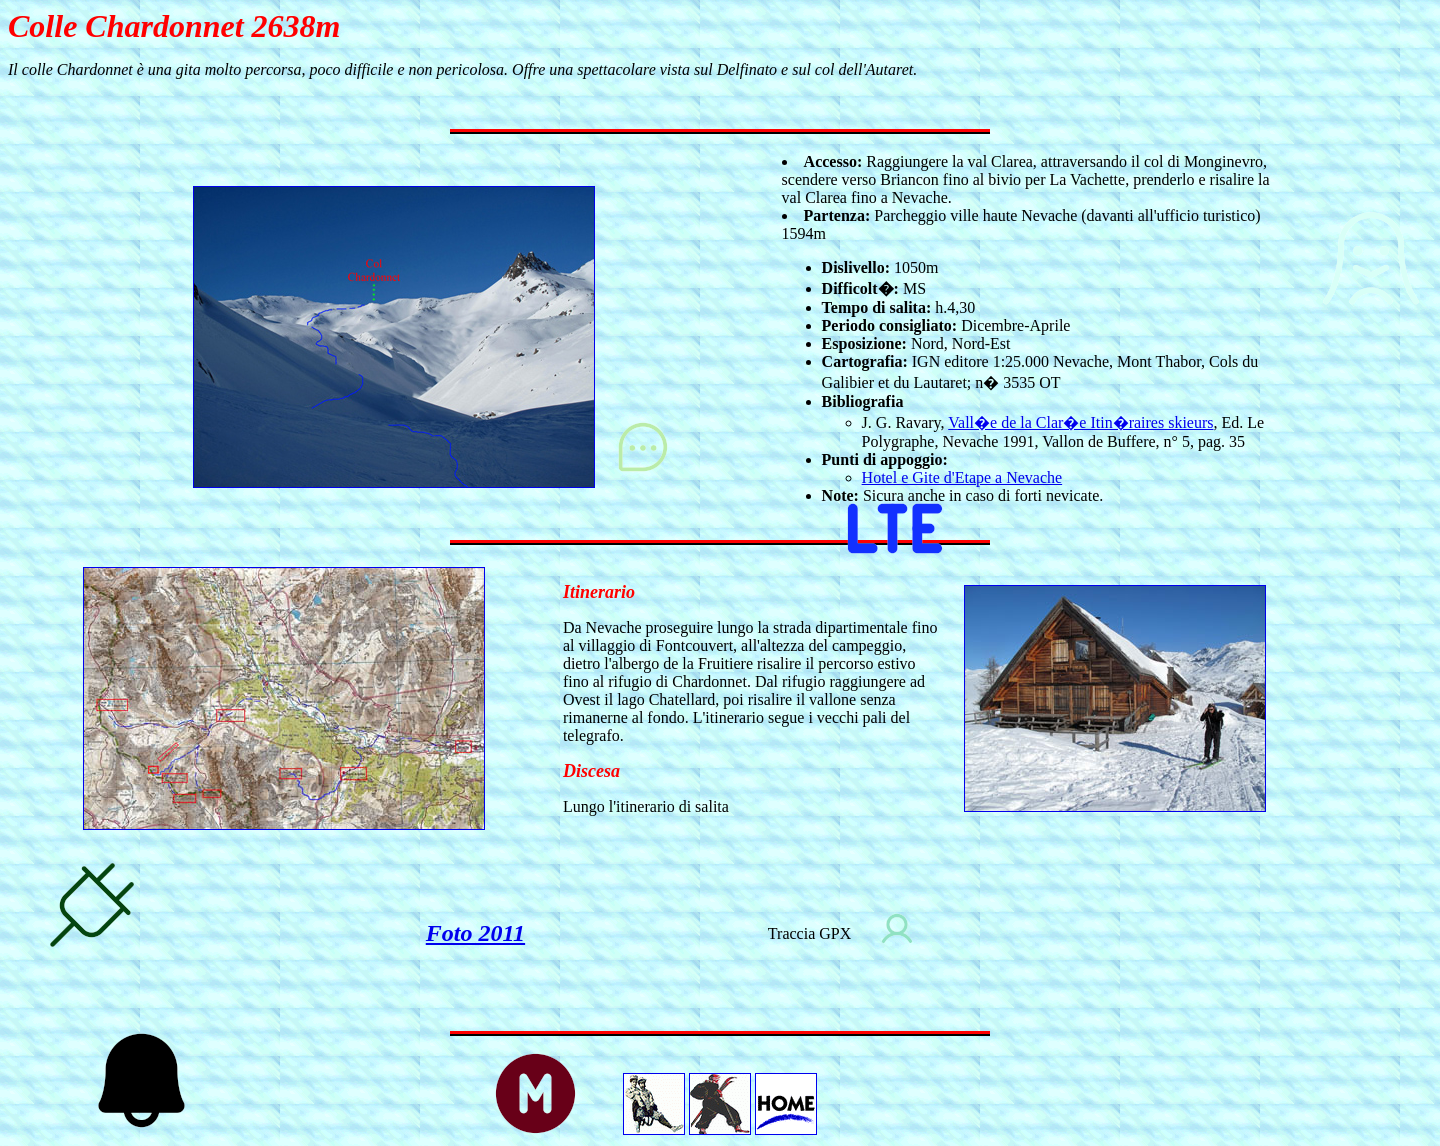  I want to click on view your profile, so click(897, 929).